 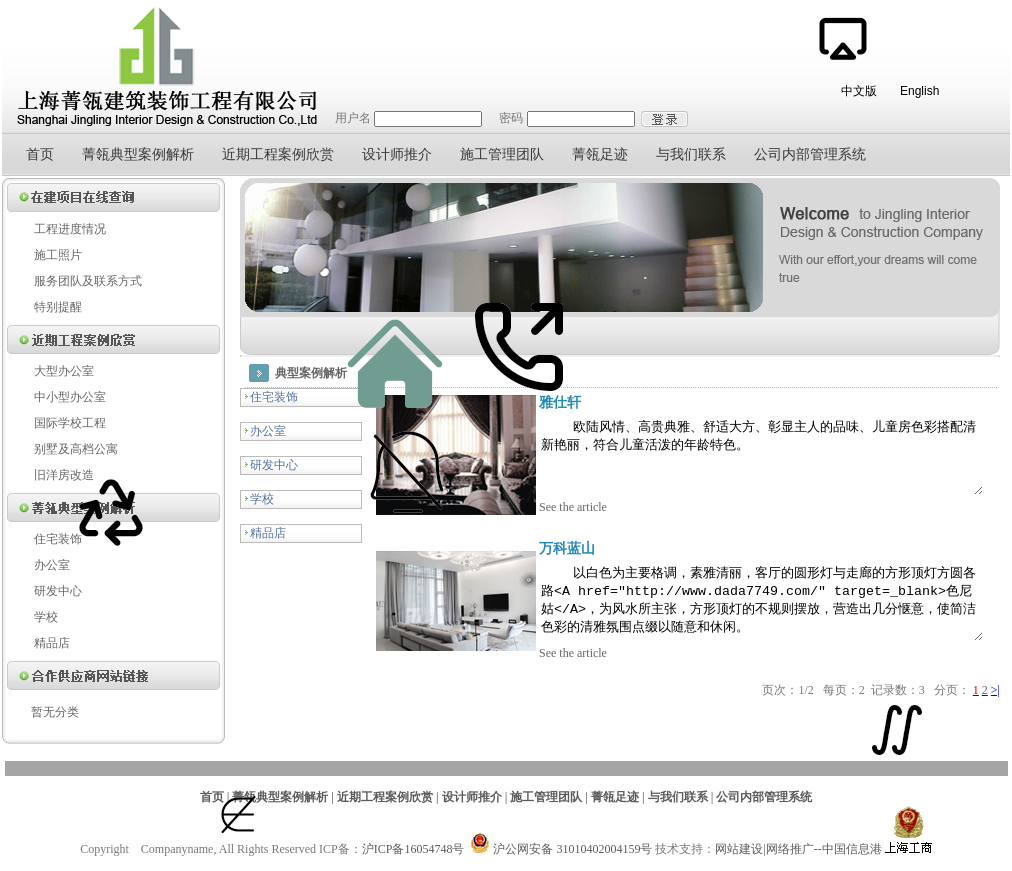 What do you see at coordinates (111, 511) in the screenshot?
I see `indicates recyclable or eco-friendly content` at bounding box center [111, 511].